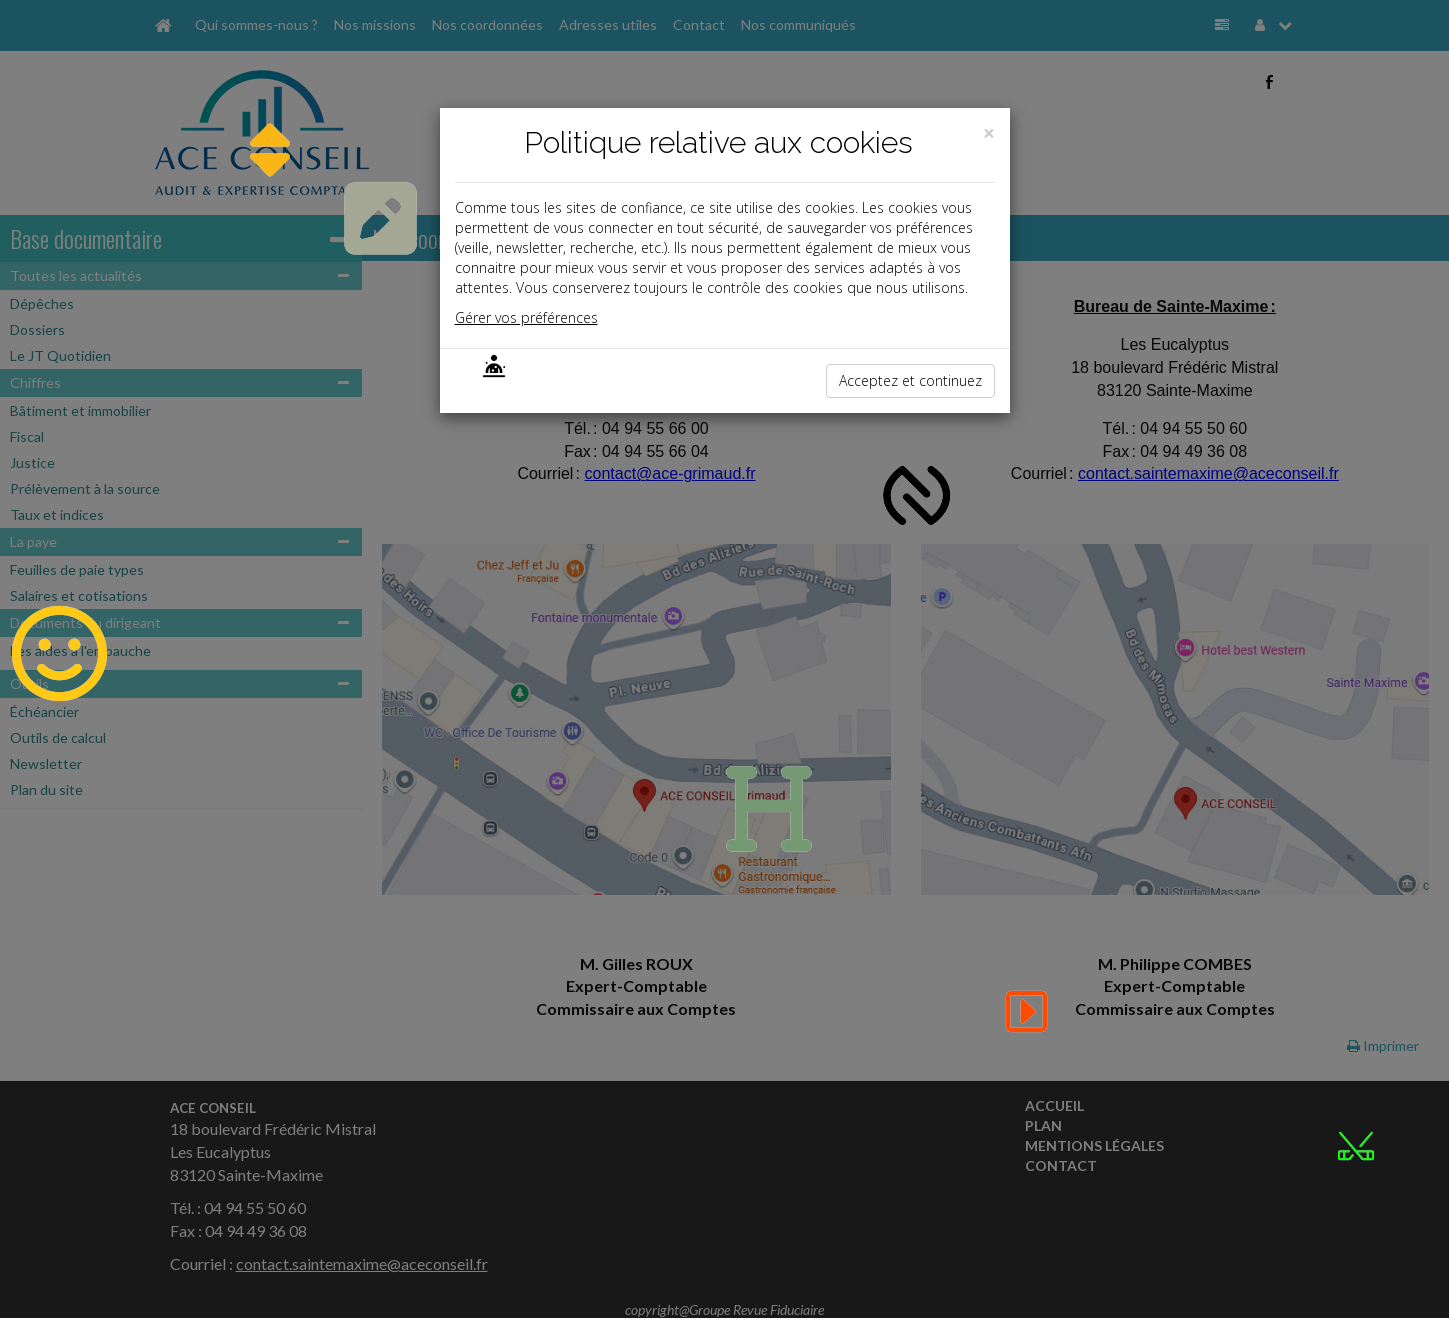  Describe the element at coordinates (1026, 1011) in the screenshot. I see `play media or start video` at that location.